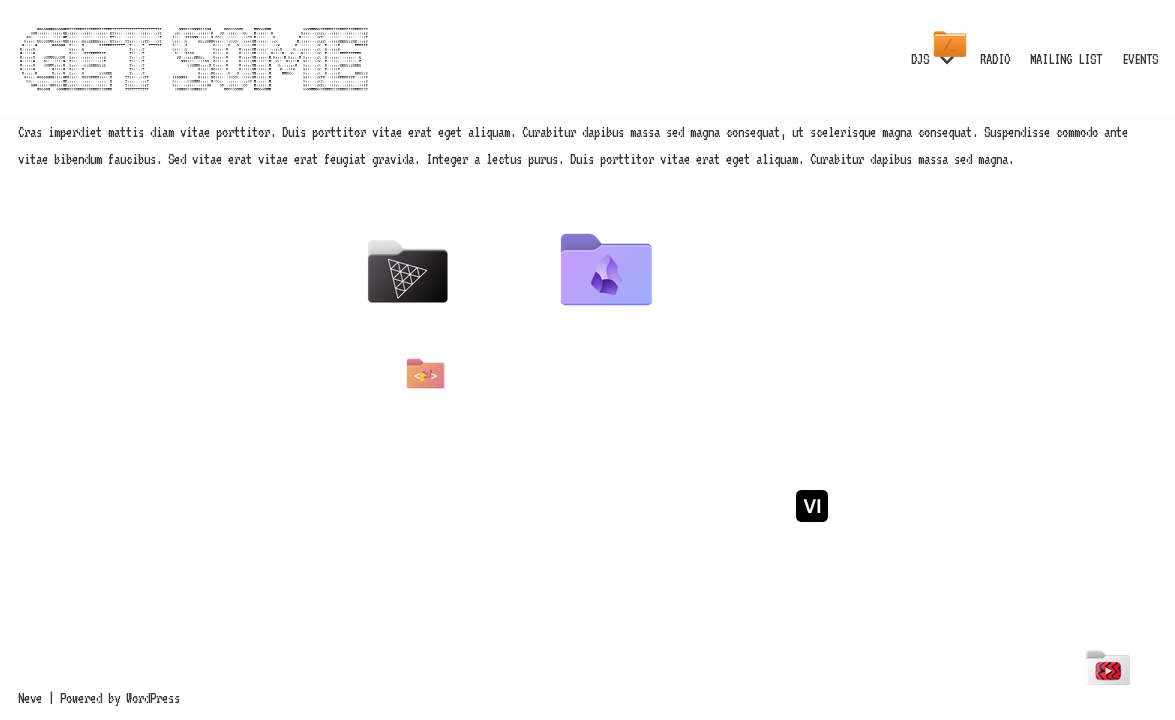 The image size is (1175, 720). I want to click on folder containing three.js project files, so click(407, 273).